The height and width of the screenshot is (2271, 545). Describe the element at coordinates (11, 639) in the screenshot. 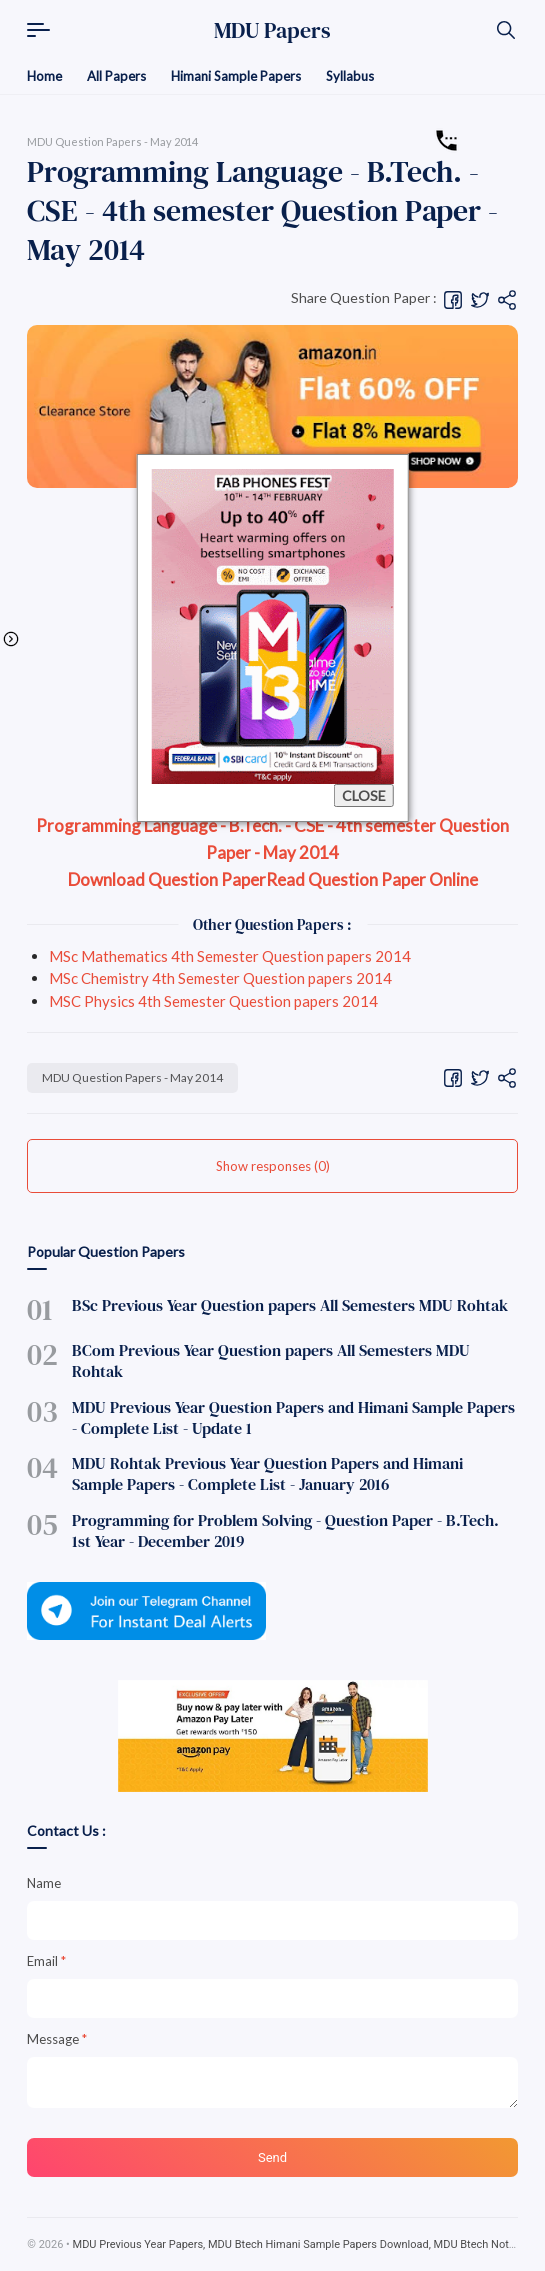

I see `go to next item or page` at that location.